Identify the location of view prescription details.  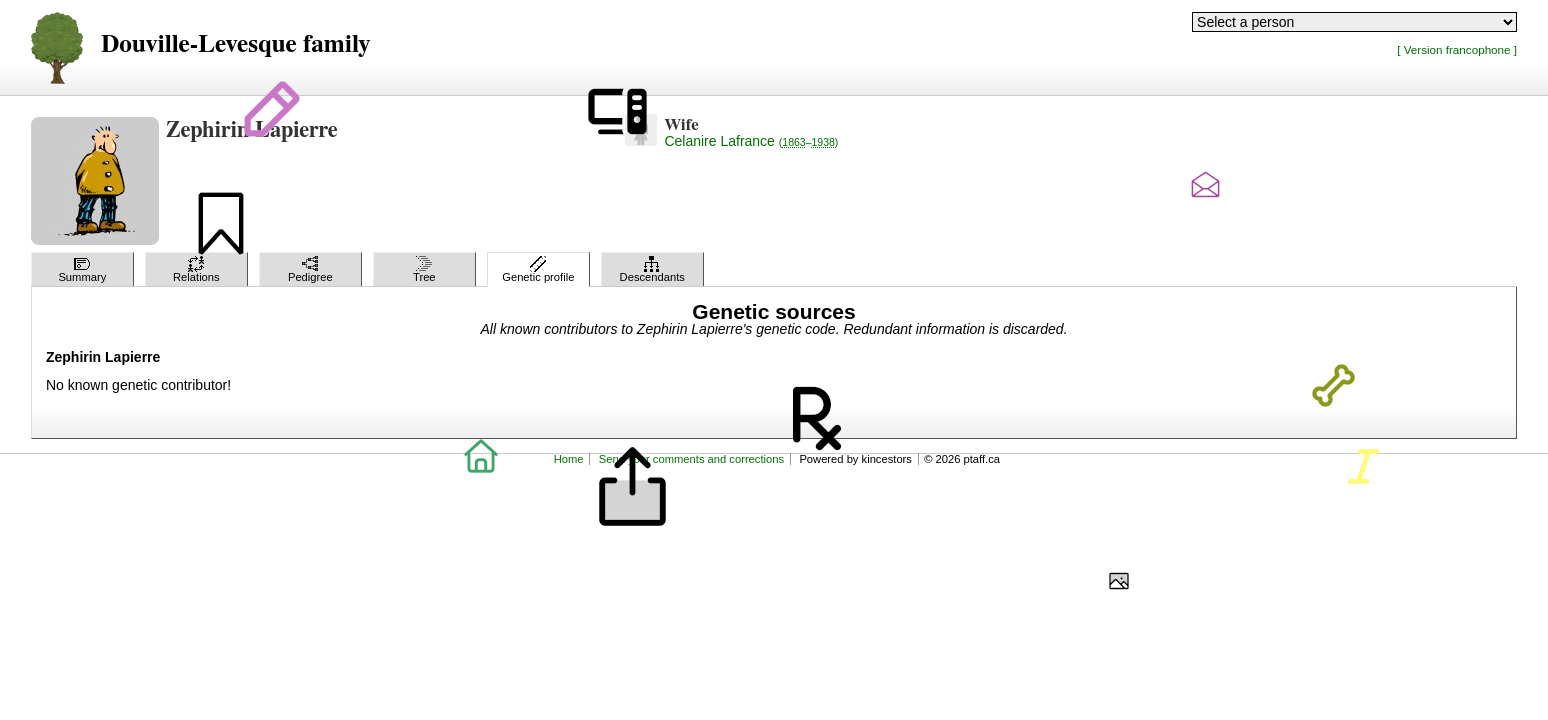
(814, 418).